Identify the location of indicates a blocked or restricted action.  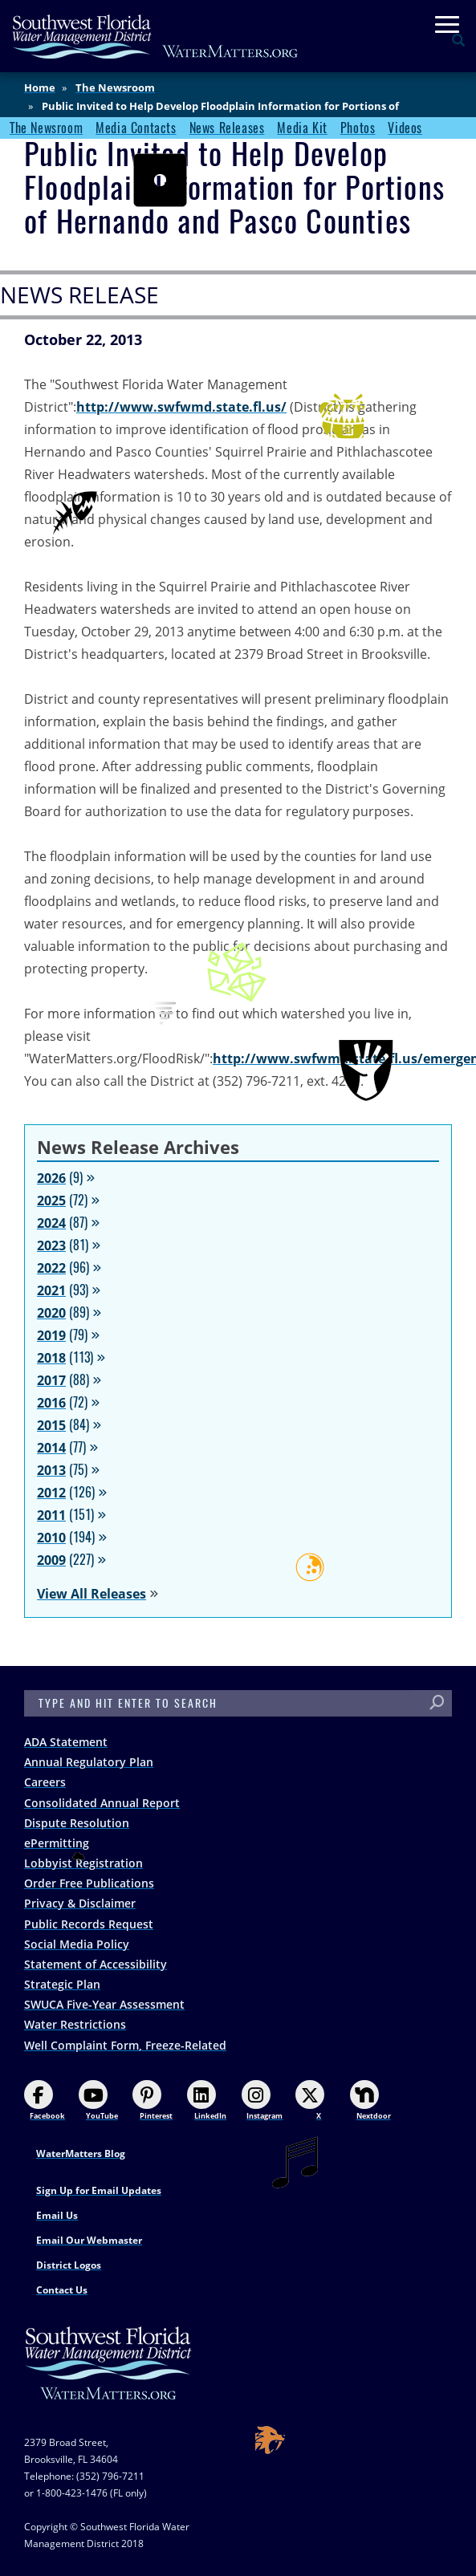
(365, 1070).